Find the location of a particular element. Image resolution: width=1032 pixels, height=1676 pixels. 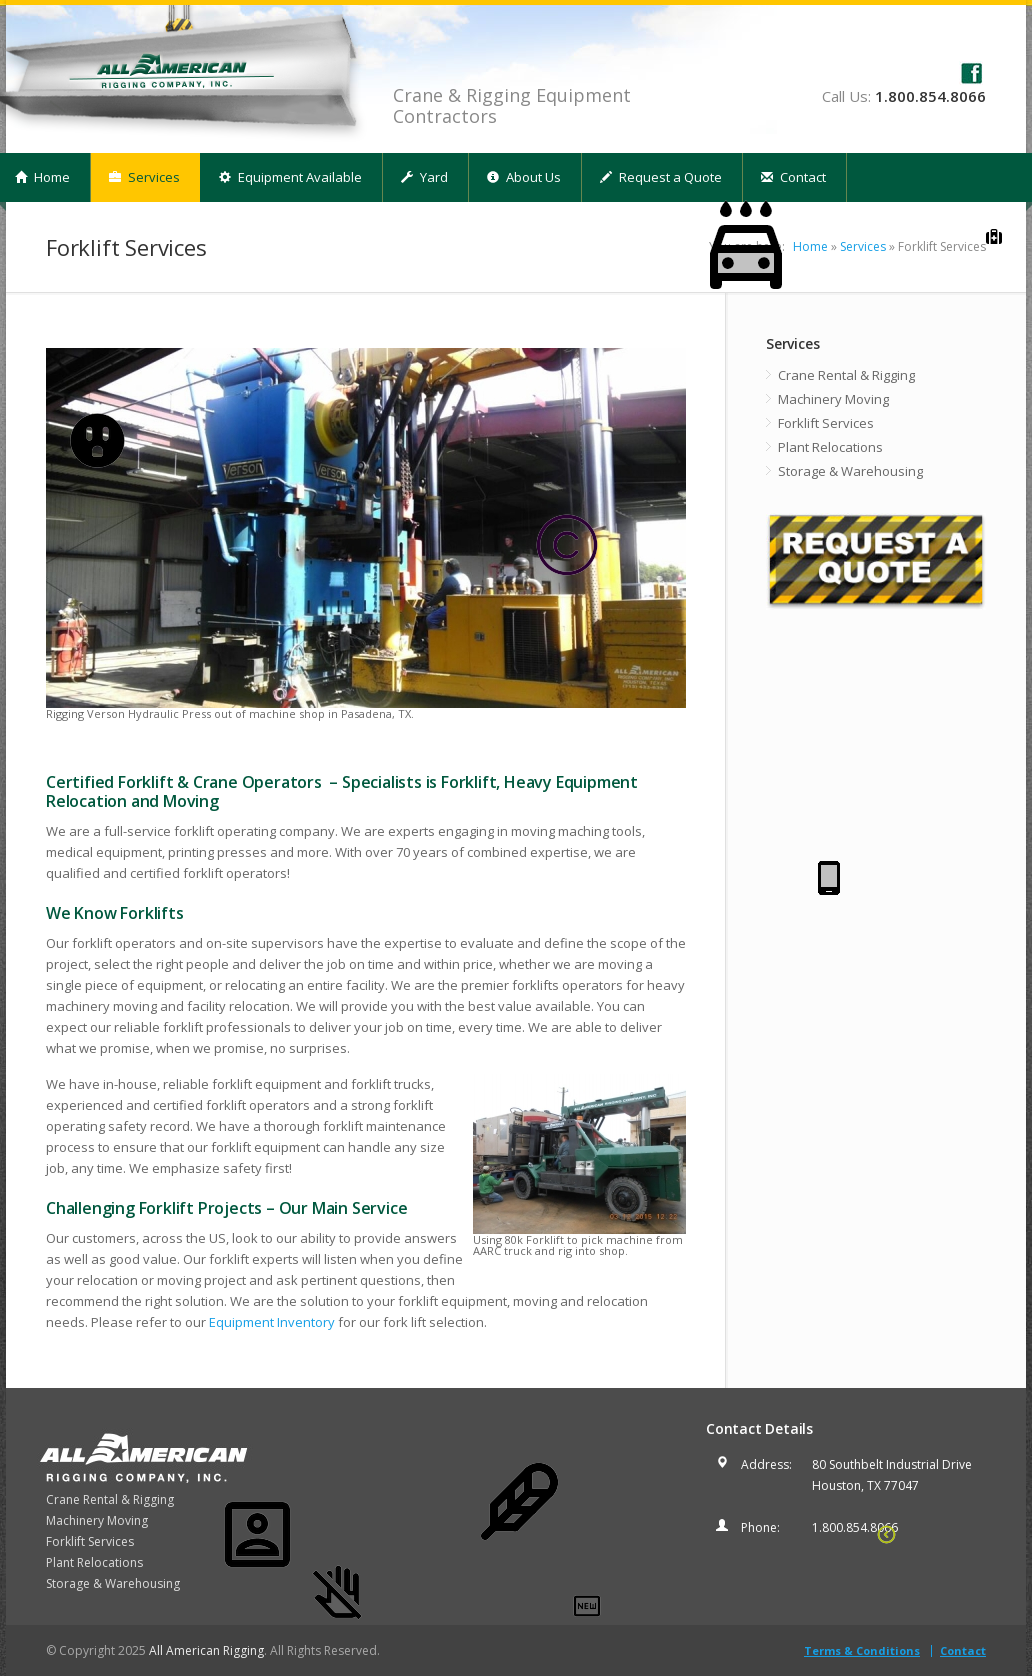

access health or medical services is located at coordinates (994, 237).